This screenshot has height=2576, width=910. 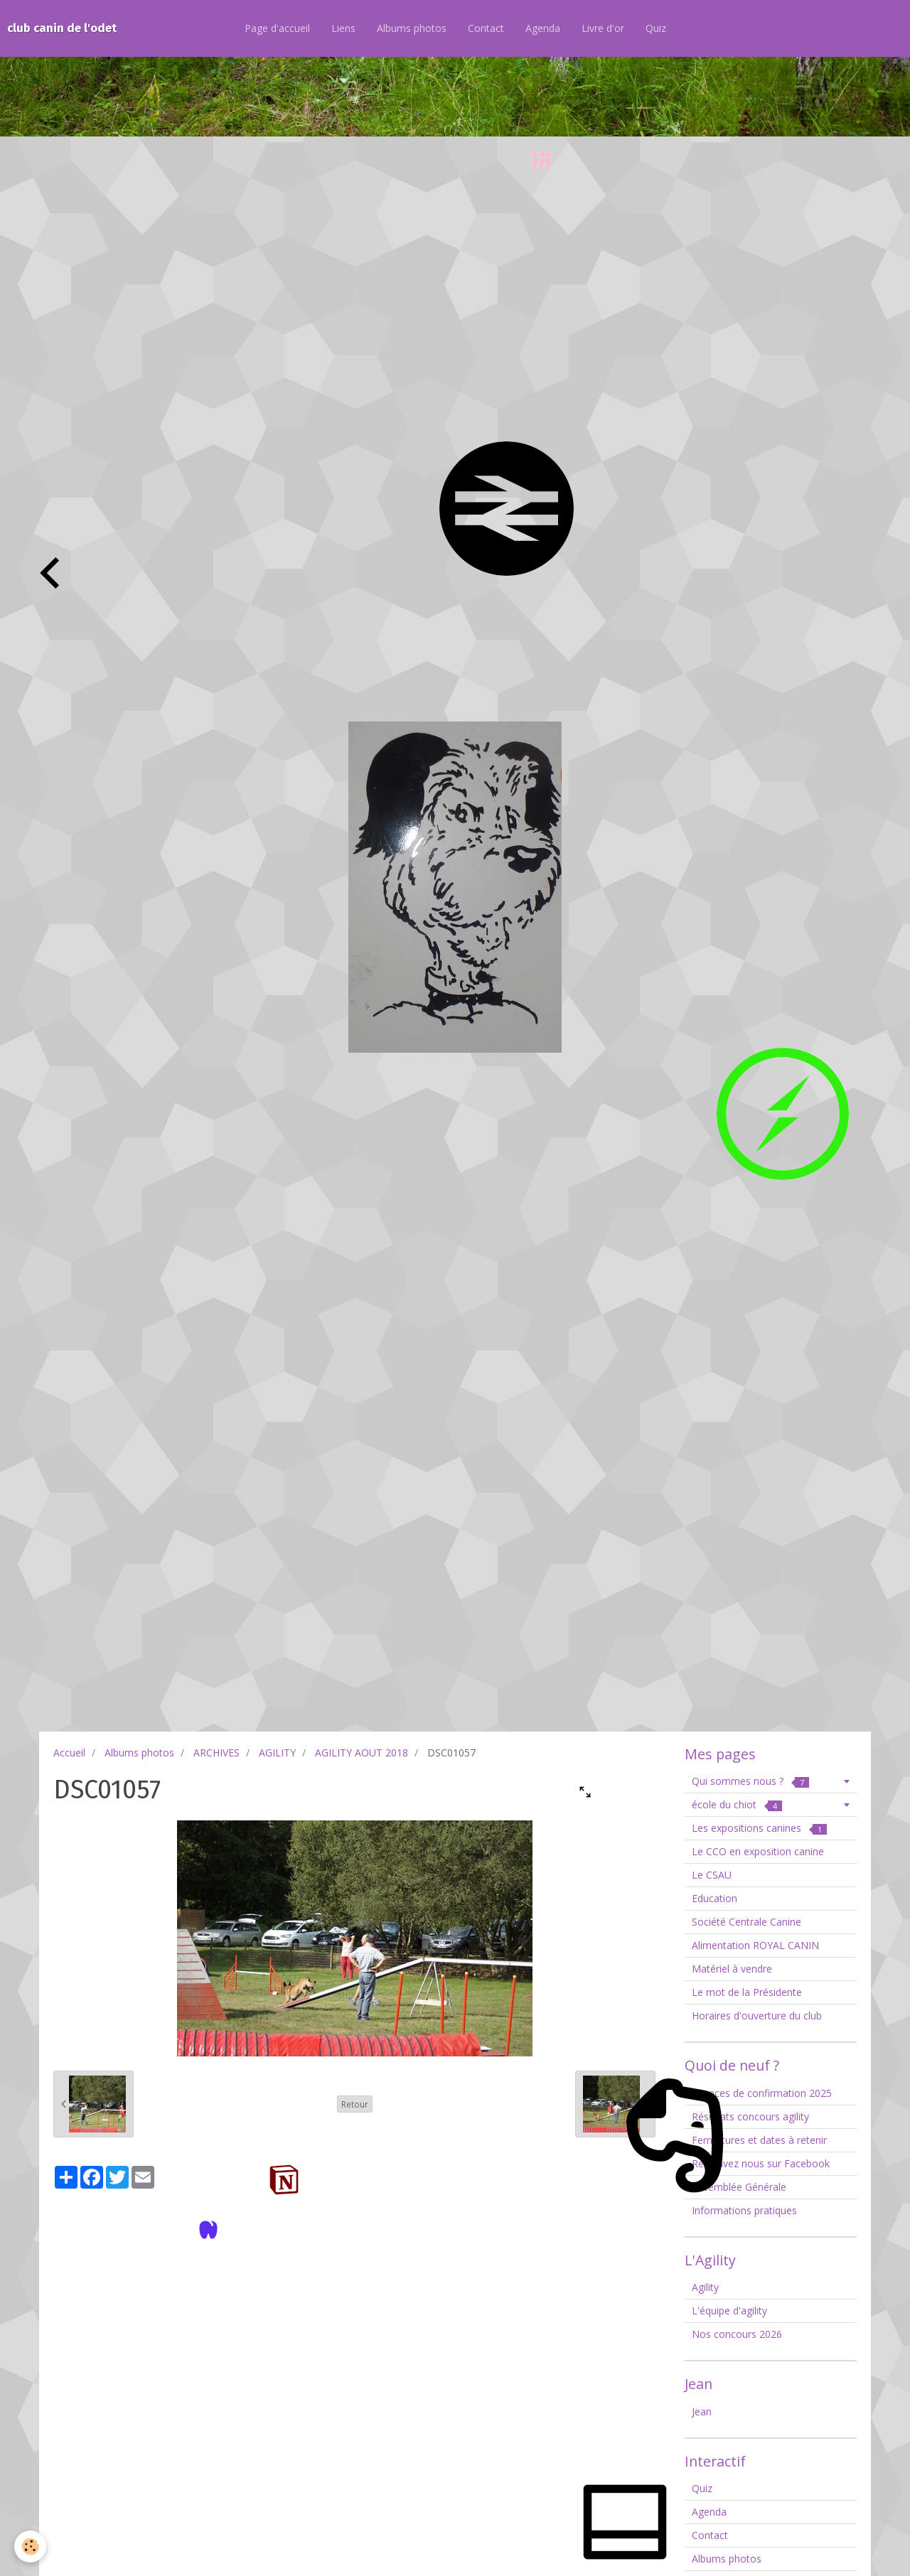 What do you see at coordinates (284, 2179) in the screenshot?
I see `open Notion app` at bounding box center [284, 2179].